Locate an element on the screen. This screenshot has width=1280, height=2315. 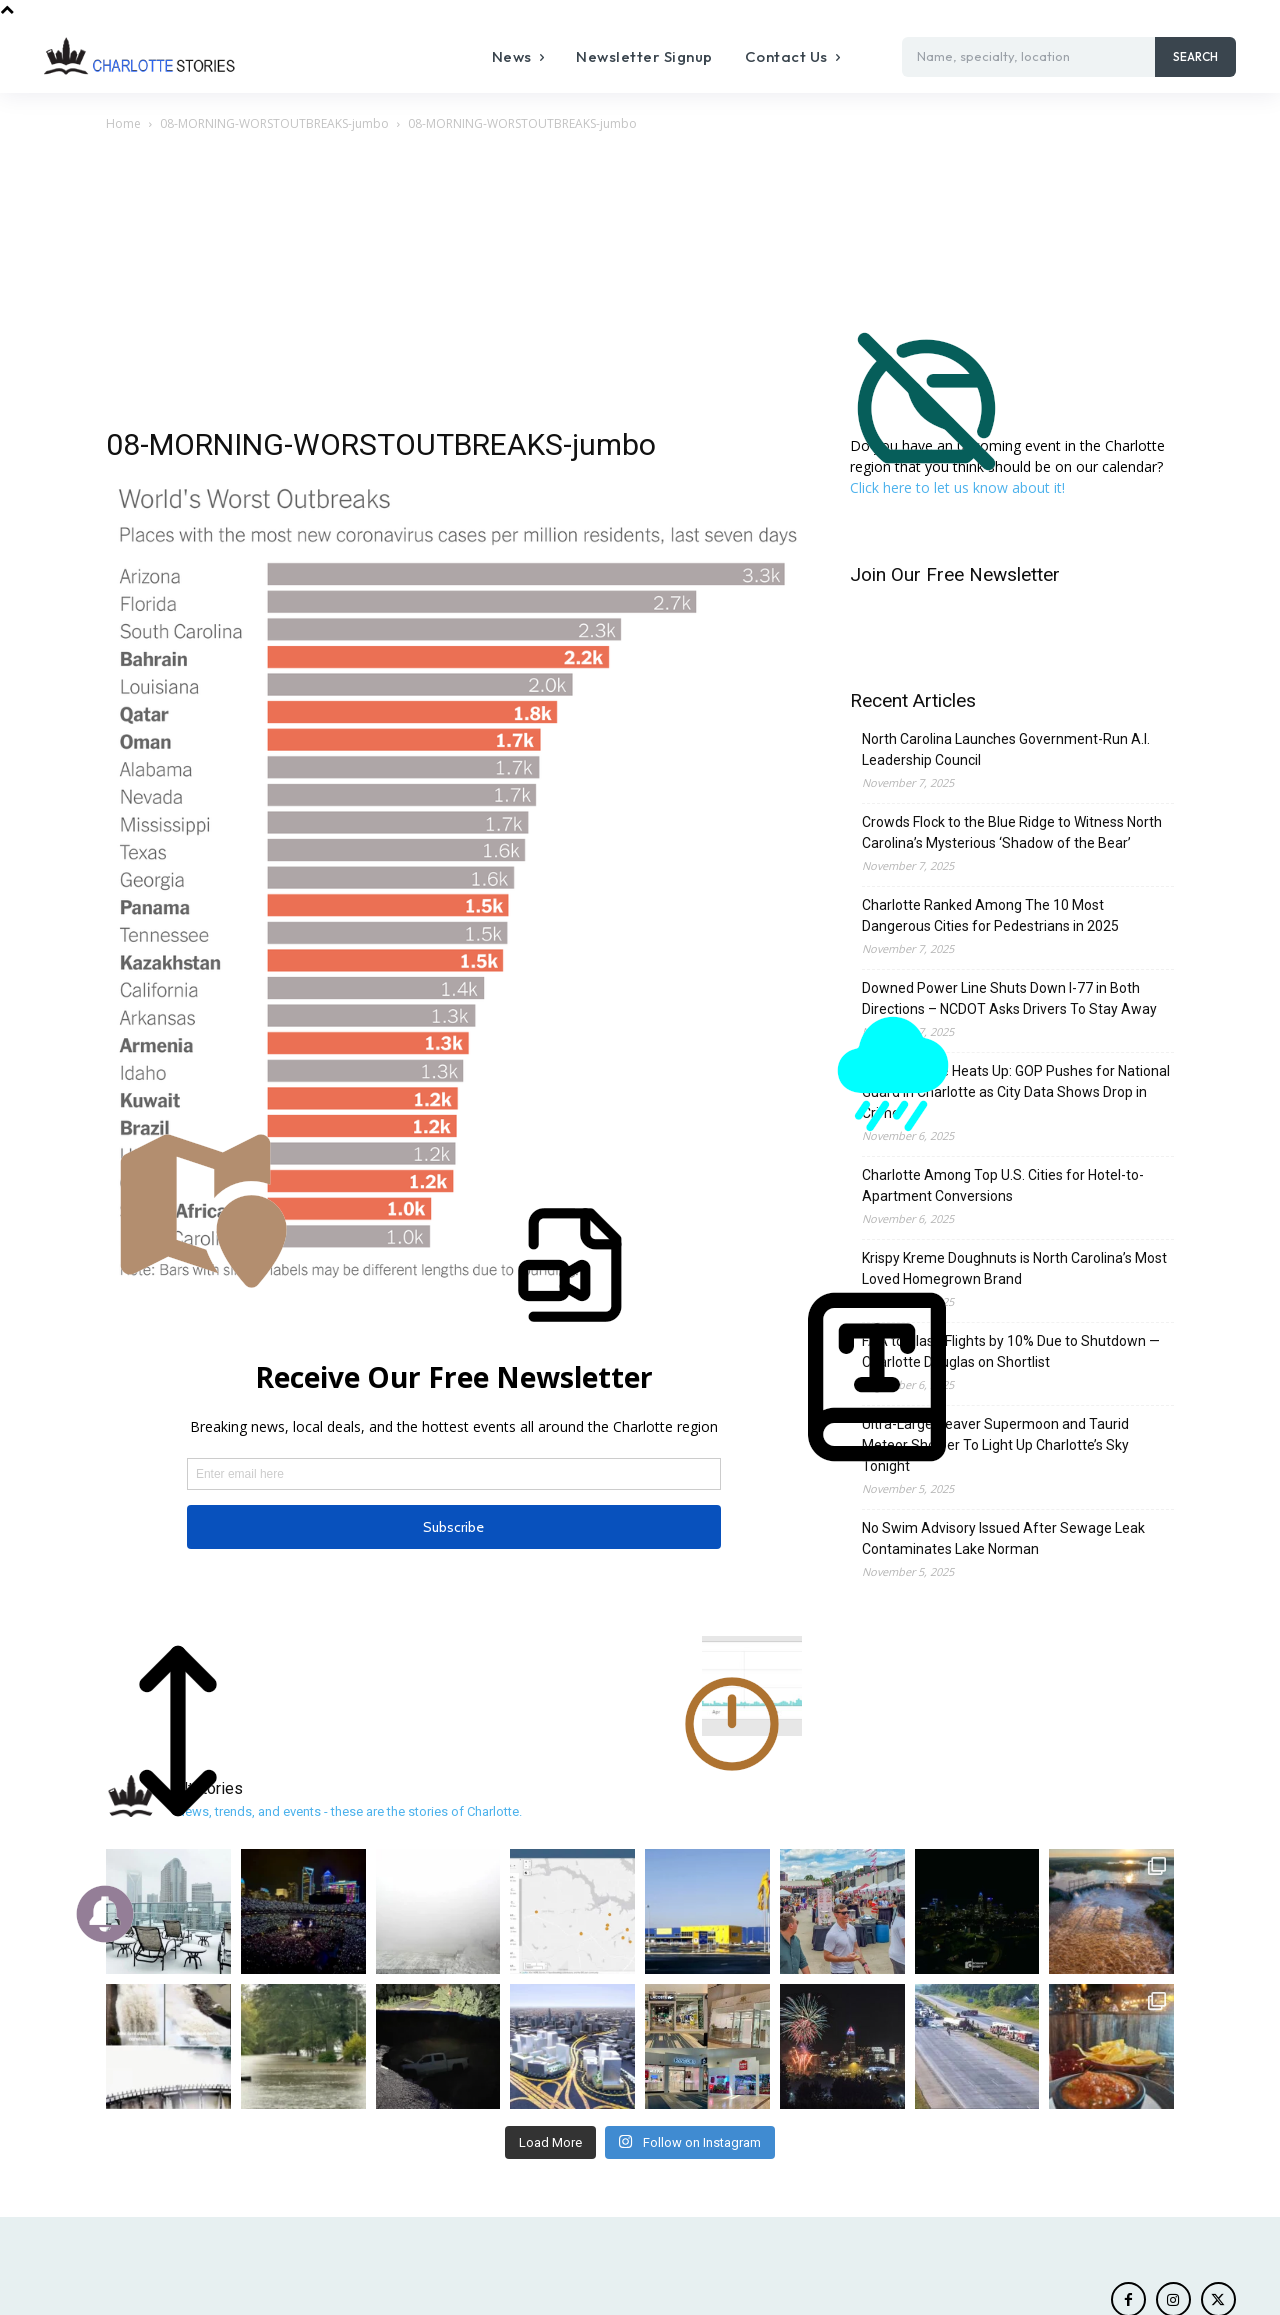
indicates 12 o'clock or noon/midnight time is located at coordinates (732, 1724).